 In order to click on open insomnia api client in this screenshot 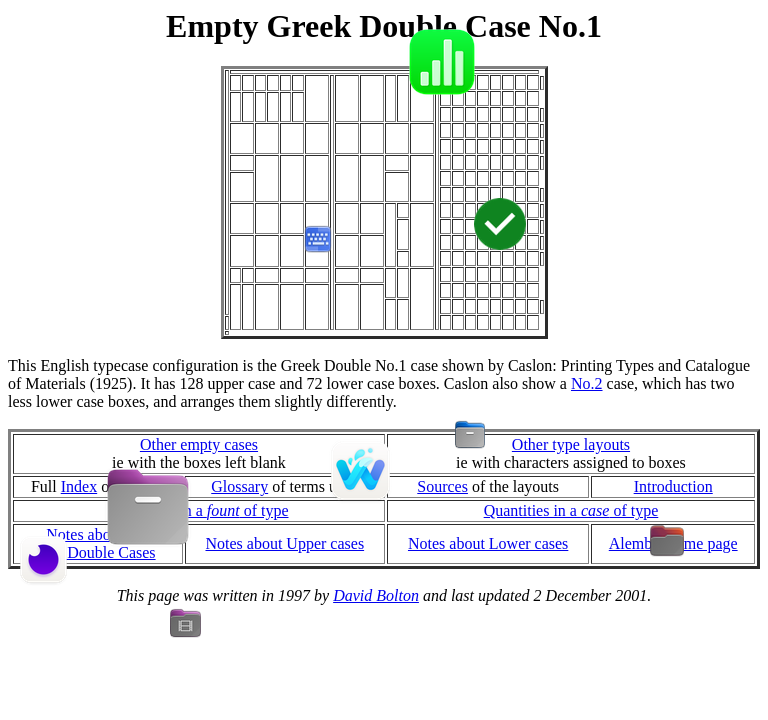, I will do `click(43, 559)`.